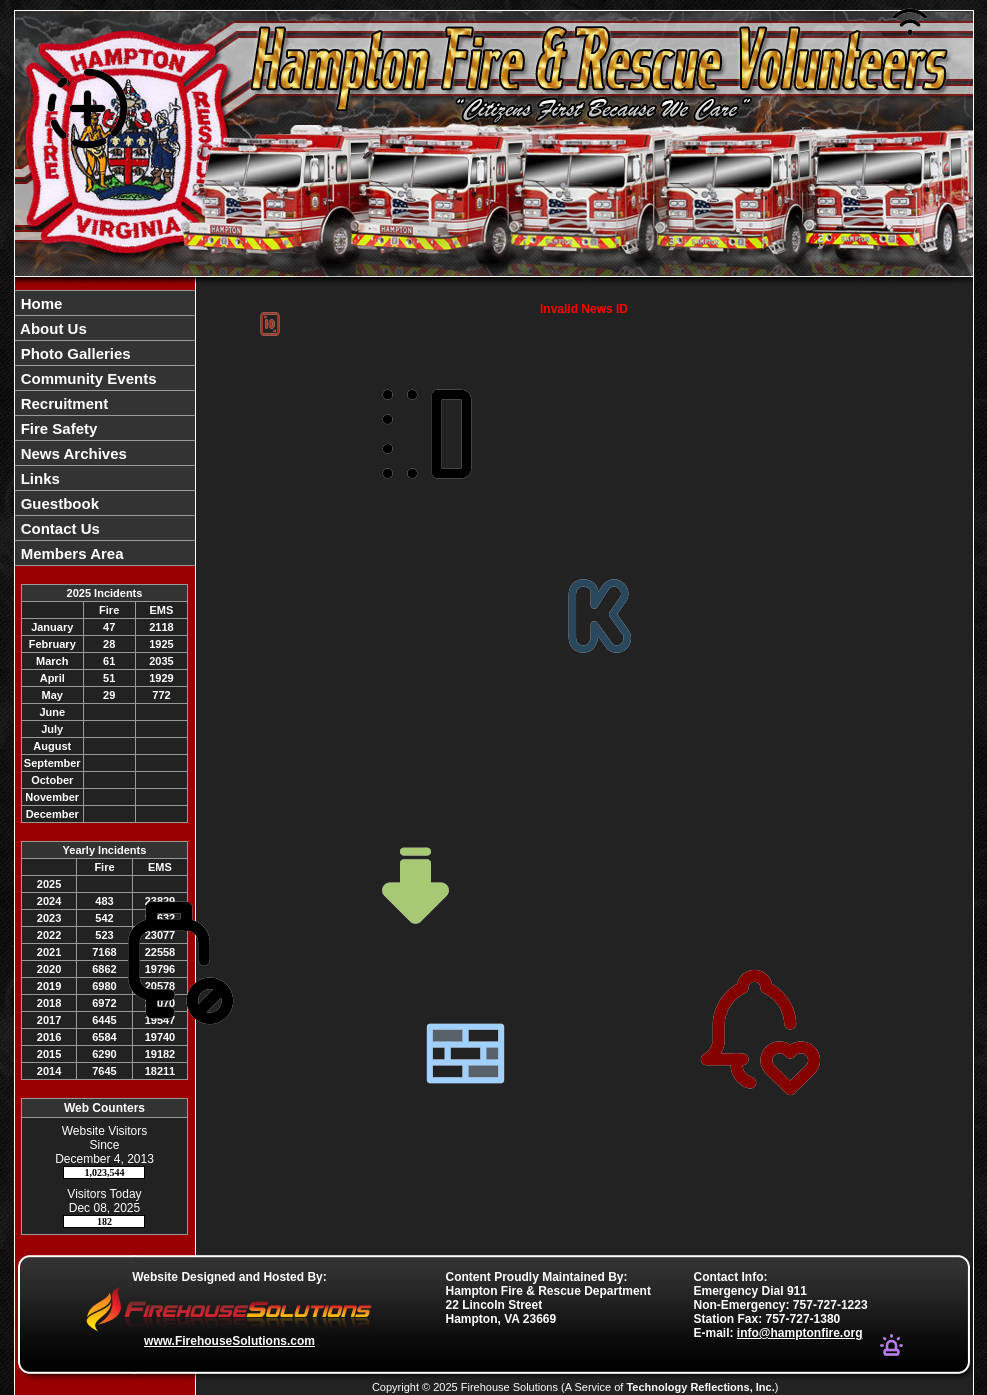  Describe the element at coordinates (891, 1345) in the screenshot. I see `indicates urgent or high-priority notification` at that location.